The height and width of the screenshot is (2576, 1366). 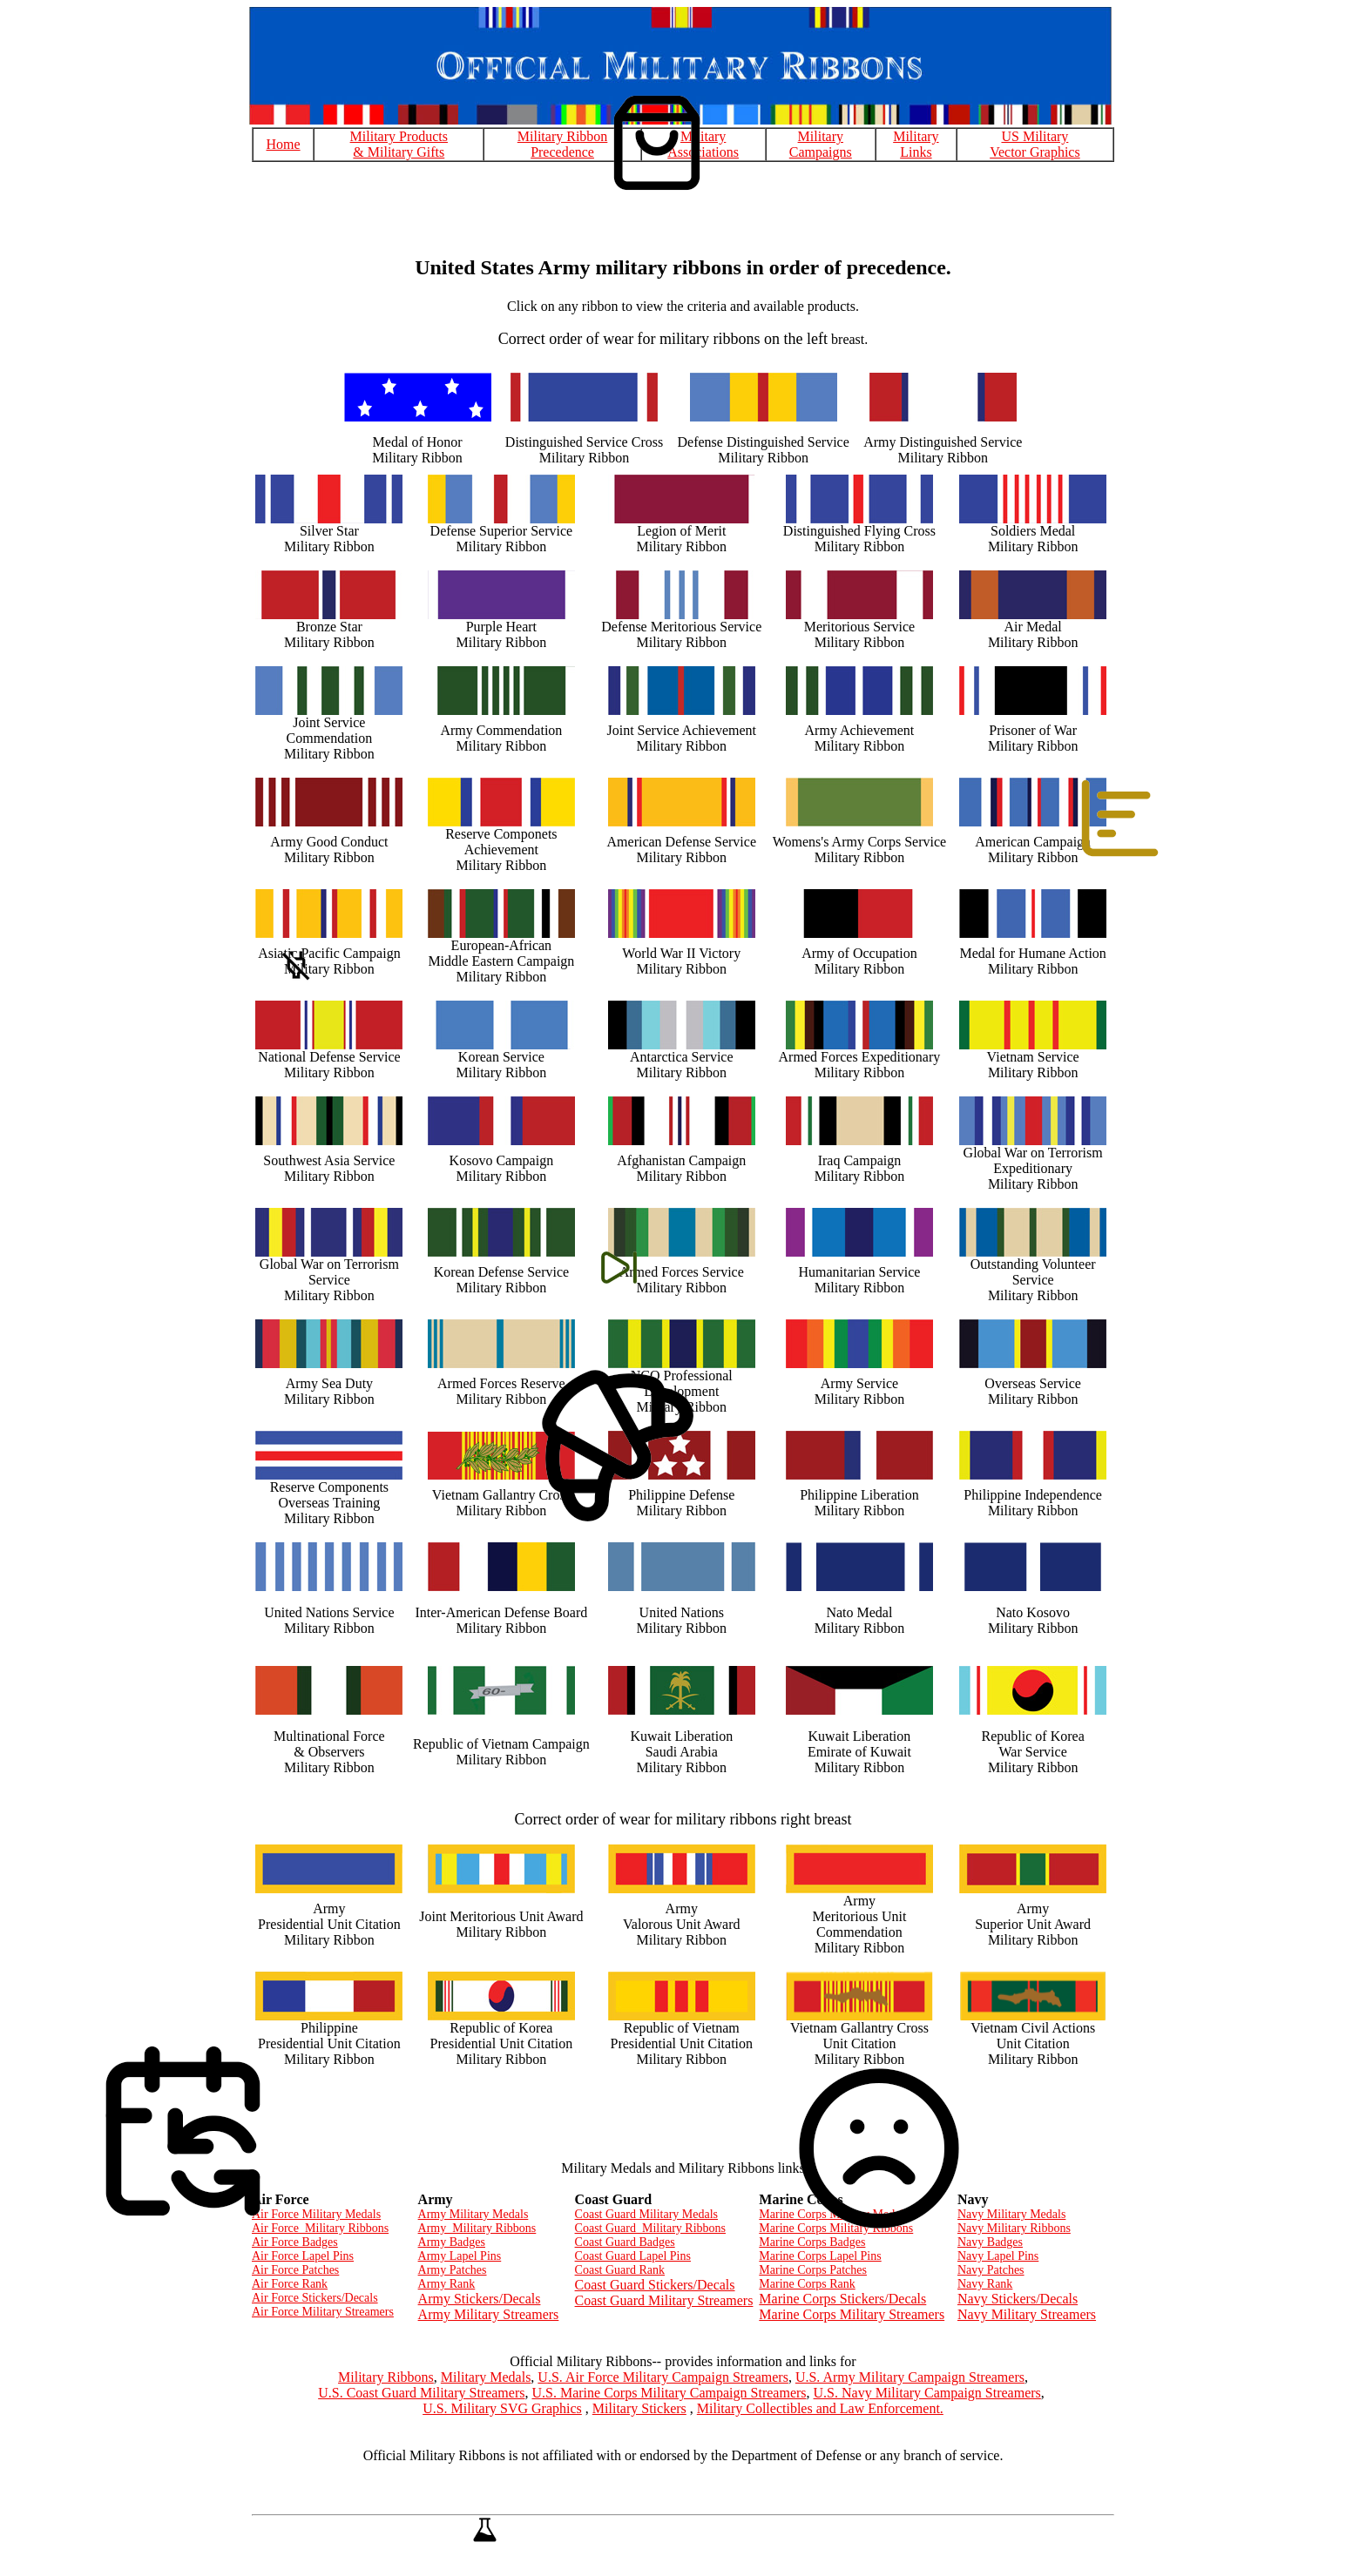 I want to click on access laboratory or science features, so click(x=484, y=2530).